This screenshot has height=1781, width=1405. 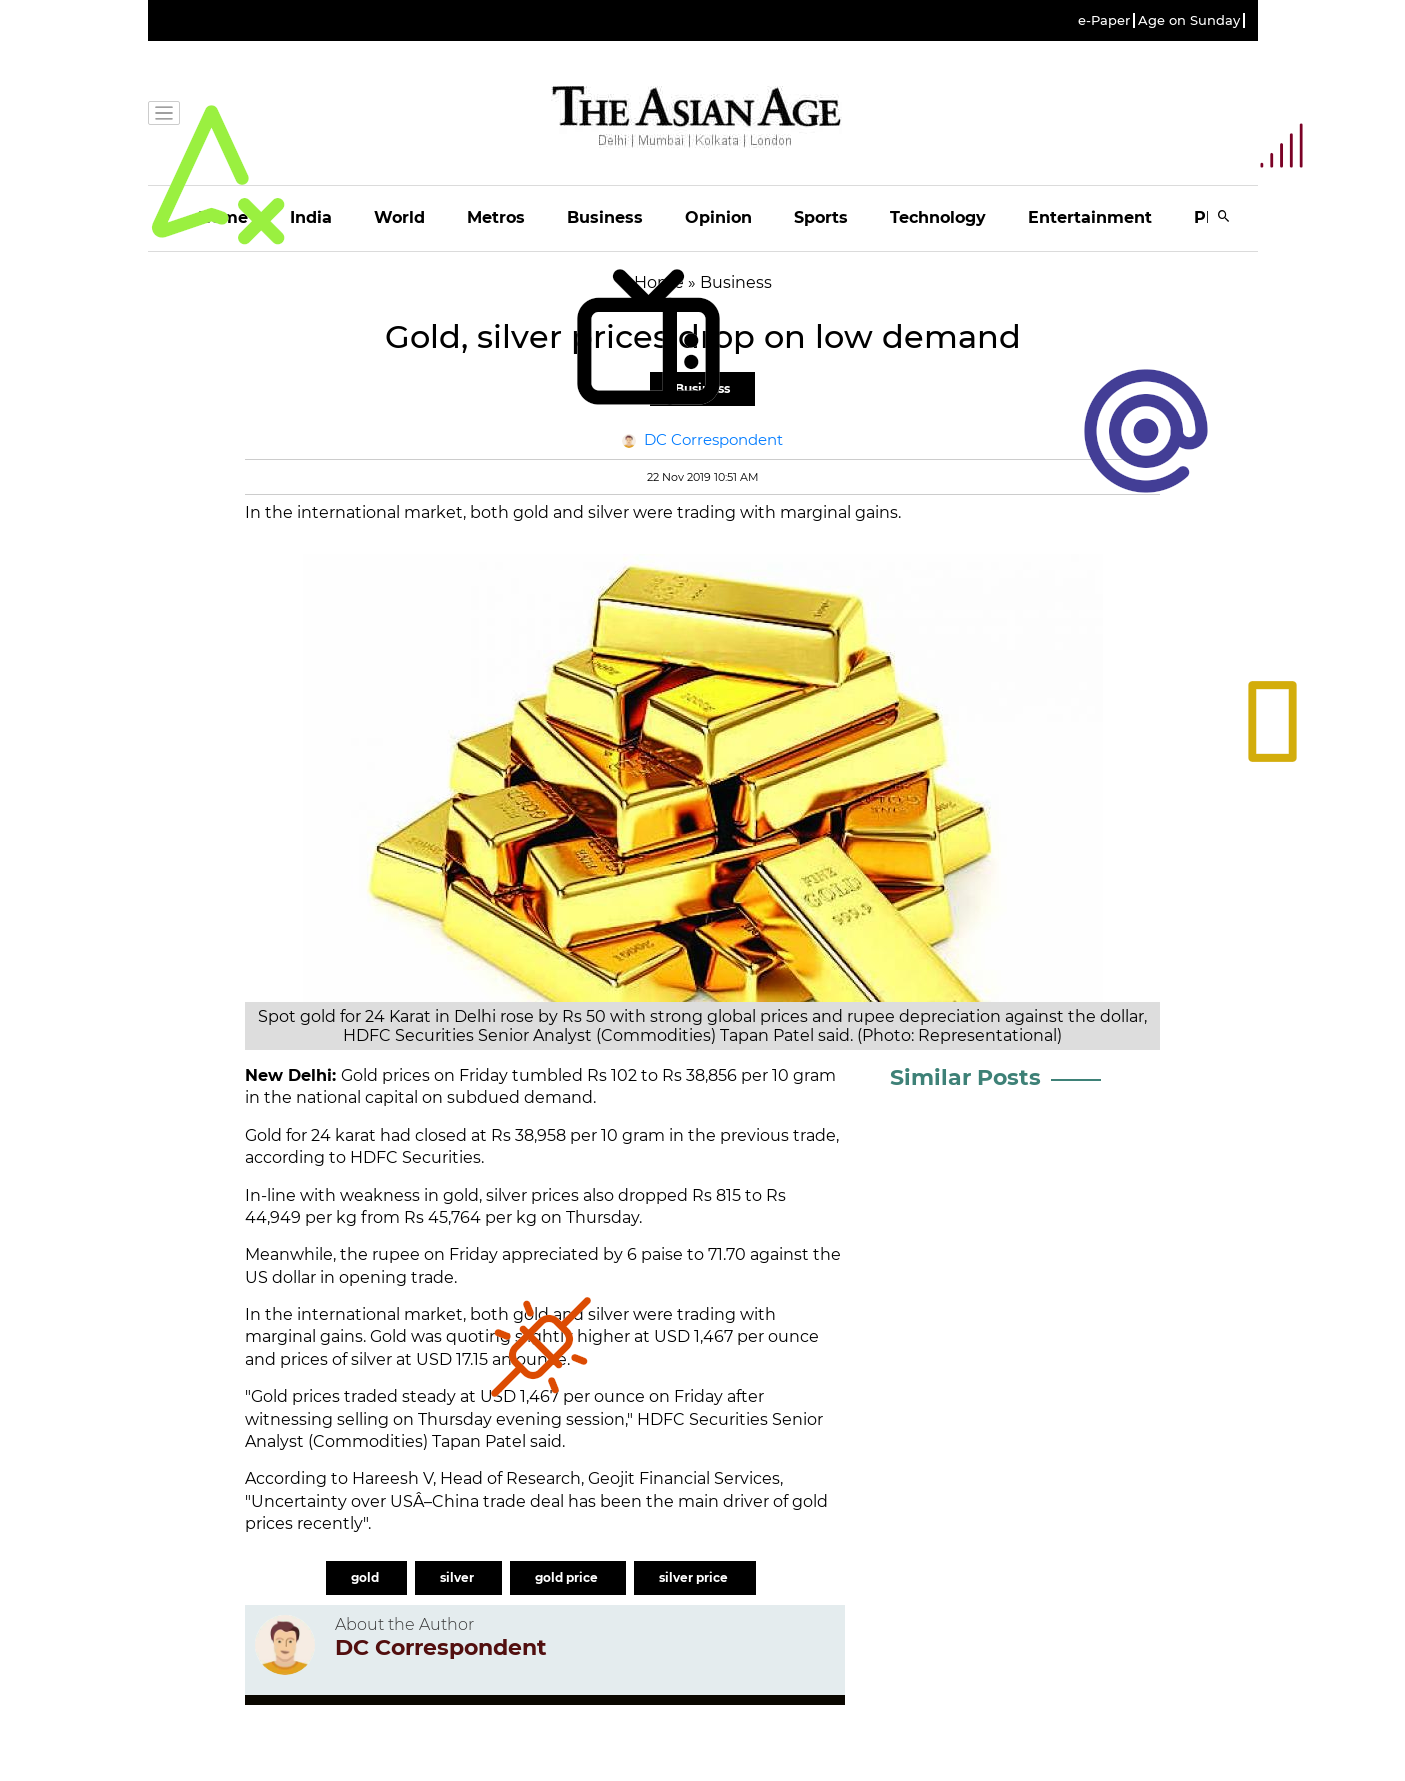 What do you see at coordinates (1283, 148) in the screenshot?
I see `indicates full cellular signal strength` at bounding box center [1283, 148].